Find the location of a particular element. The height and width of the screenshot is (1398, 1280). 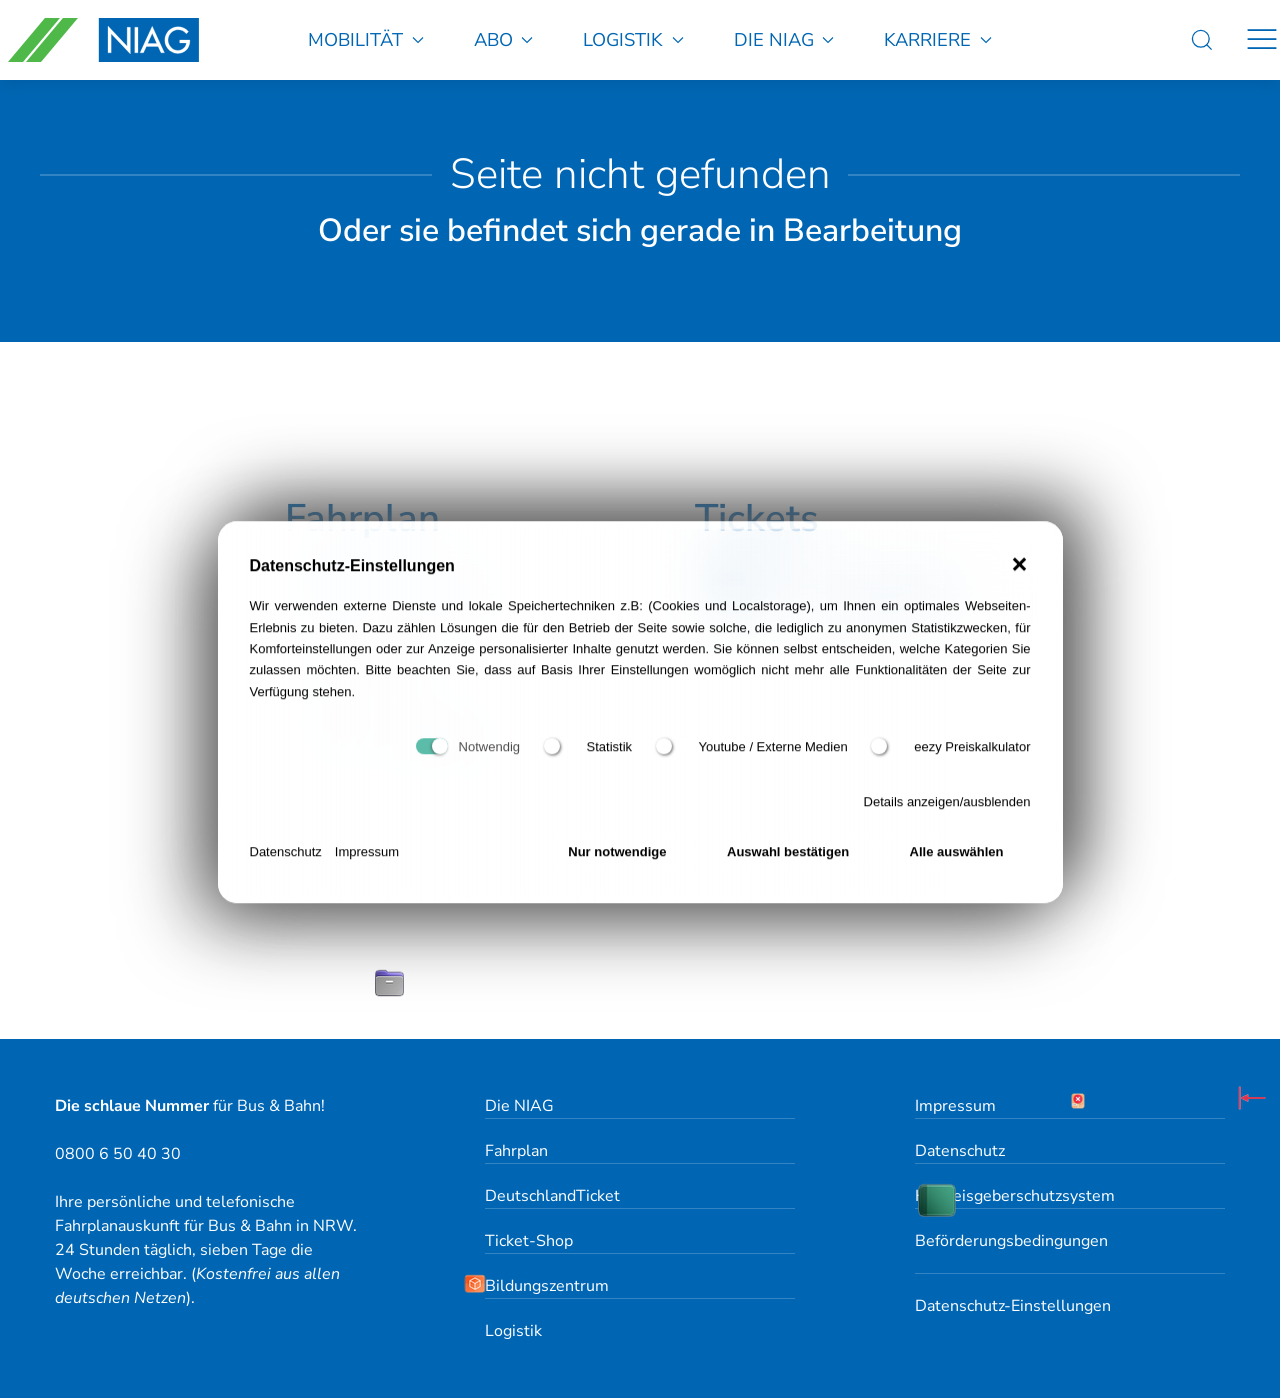

open the files application is located at coordinates (389, 982).